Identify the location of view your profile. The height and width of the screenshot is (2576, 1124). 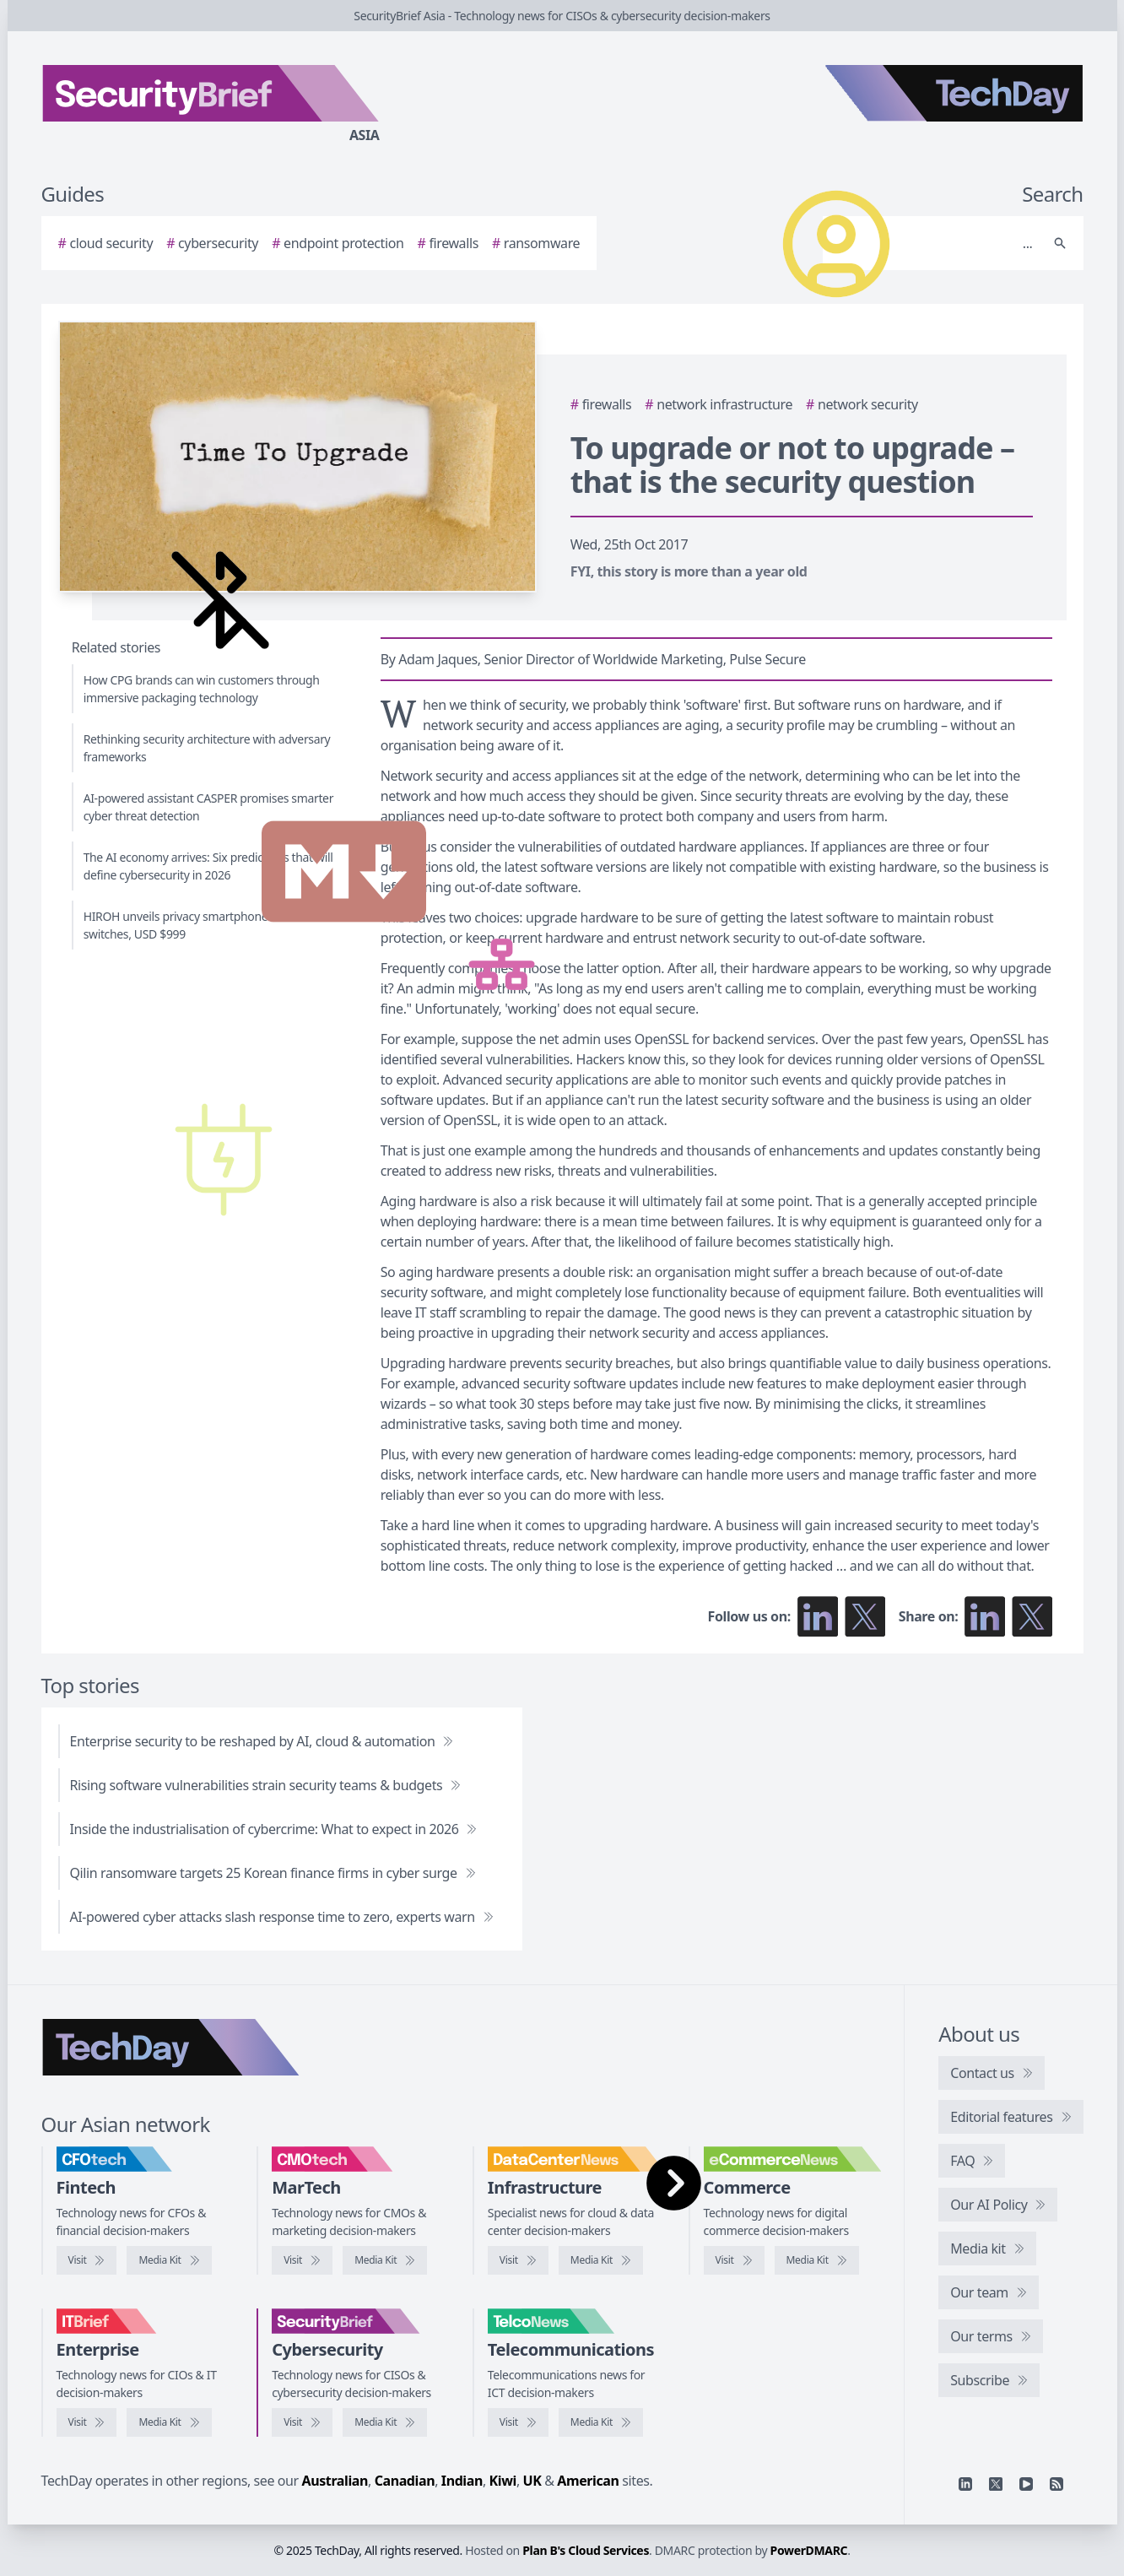
(836, 244).